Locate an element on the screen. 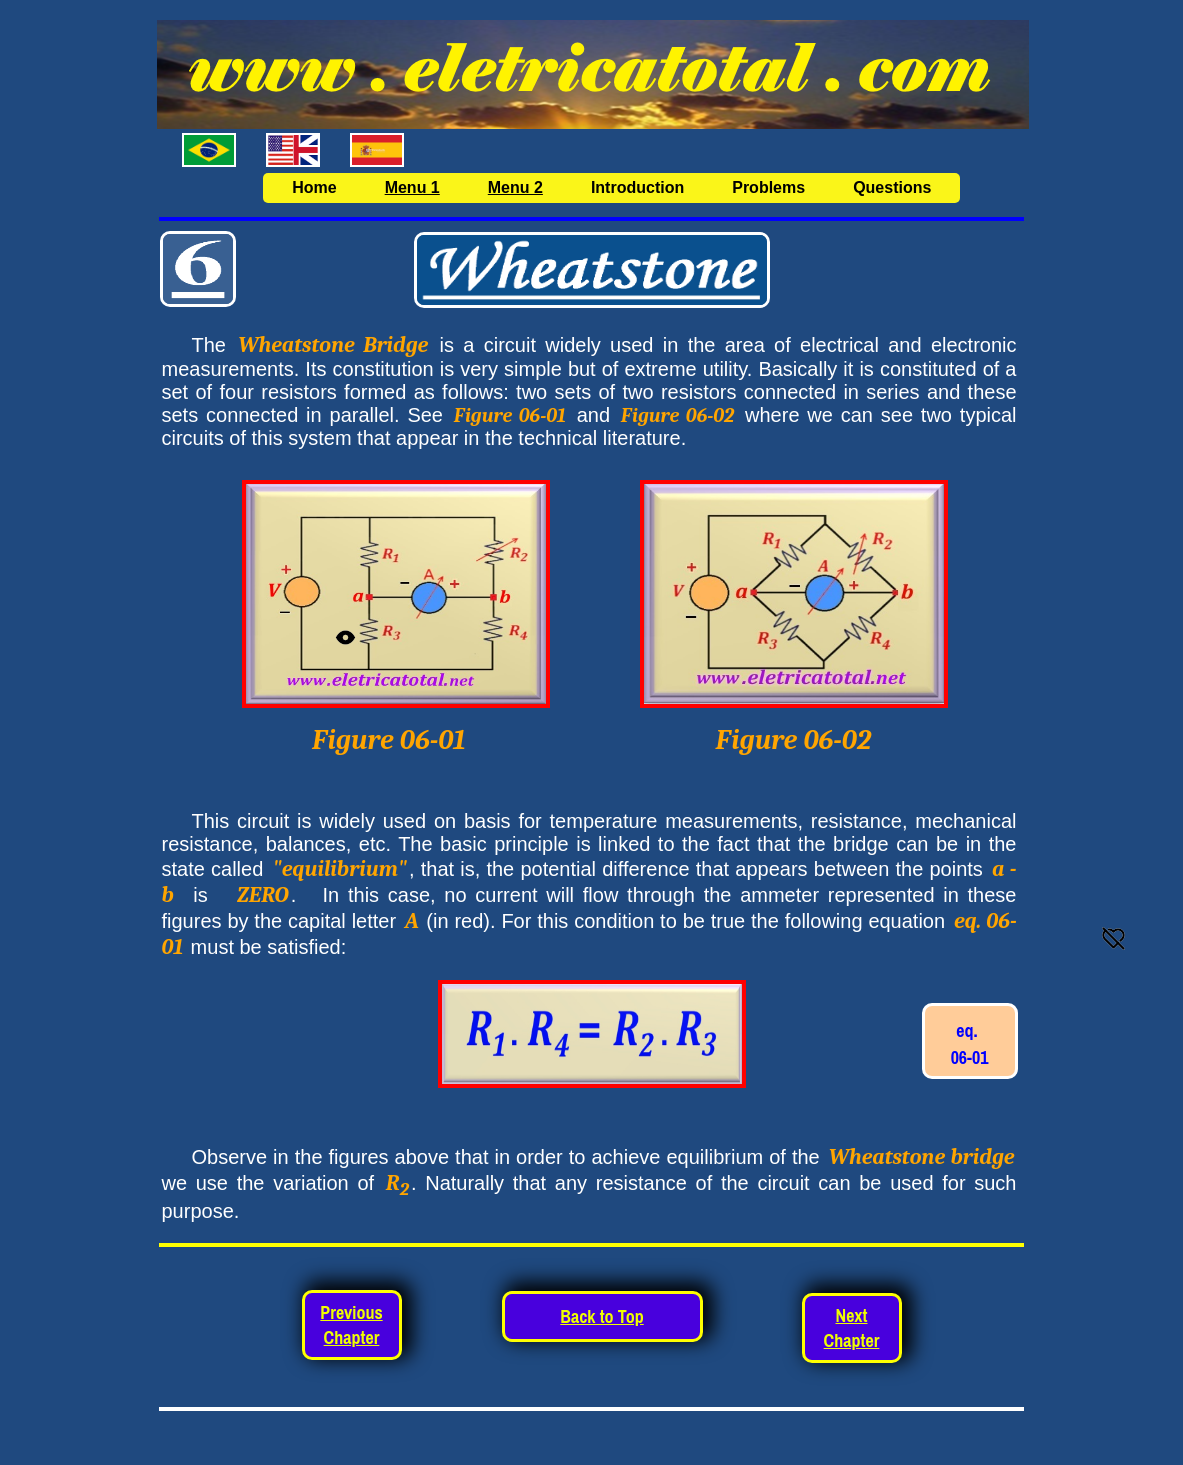  remove from favorites is located at coordinates (1113, 938).